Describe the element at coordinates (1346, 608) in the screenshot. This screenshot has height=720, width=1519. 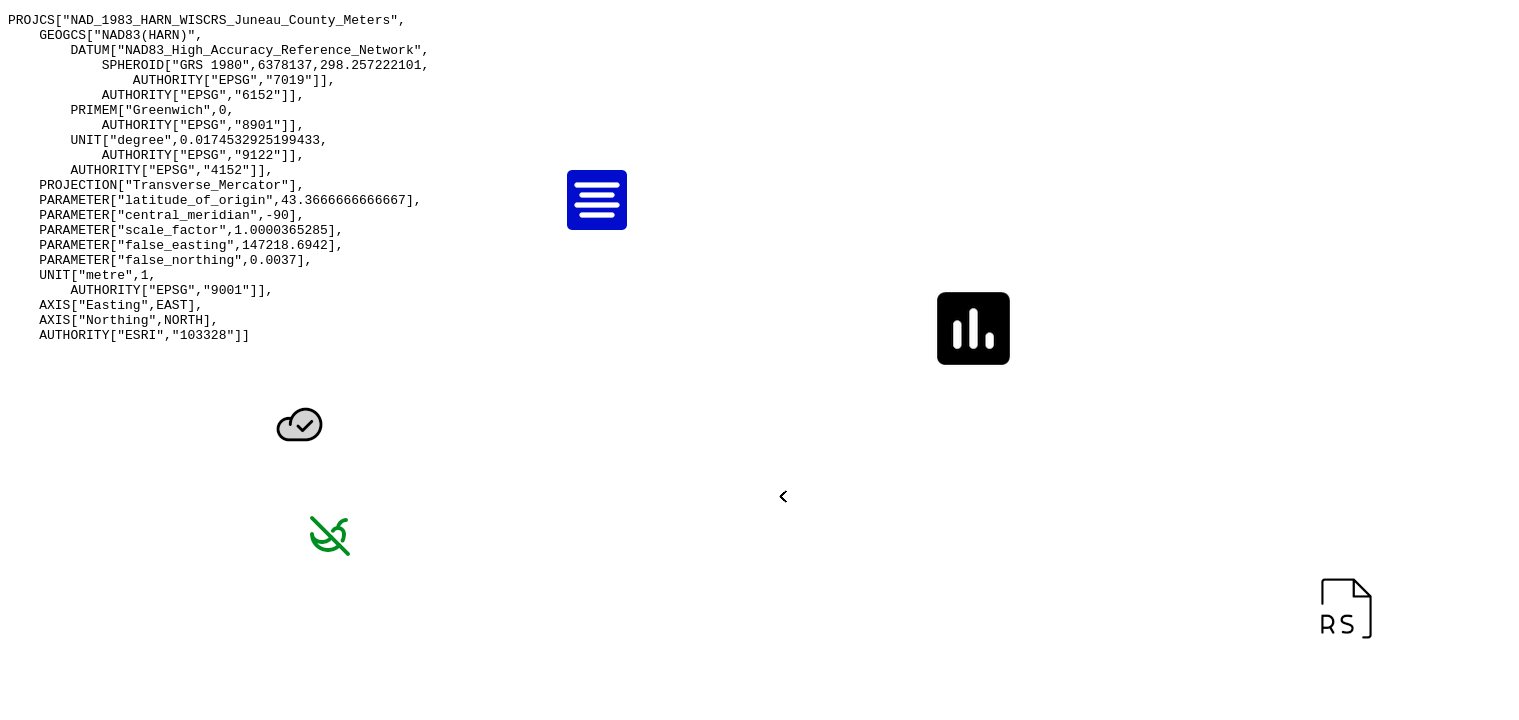
I see `a Rust source code file` at that location.